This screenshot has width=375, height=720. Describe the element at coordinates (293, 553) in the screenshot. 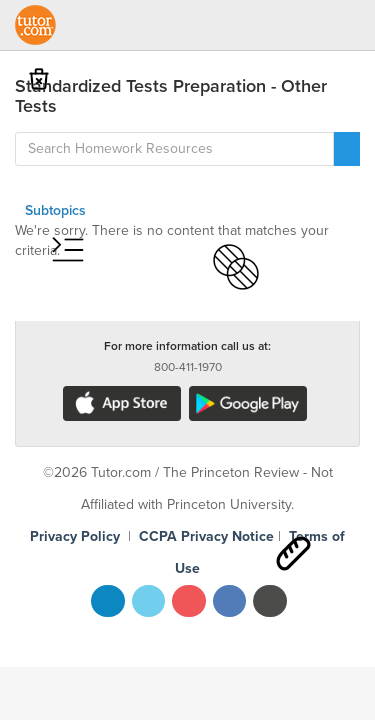

I see `browse bakery or bread products` at that location.